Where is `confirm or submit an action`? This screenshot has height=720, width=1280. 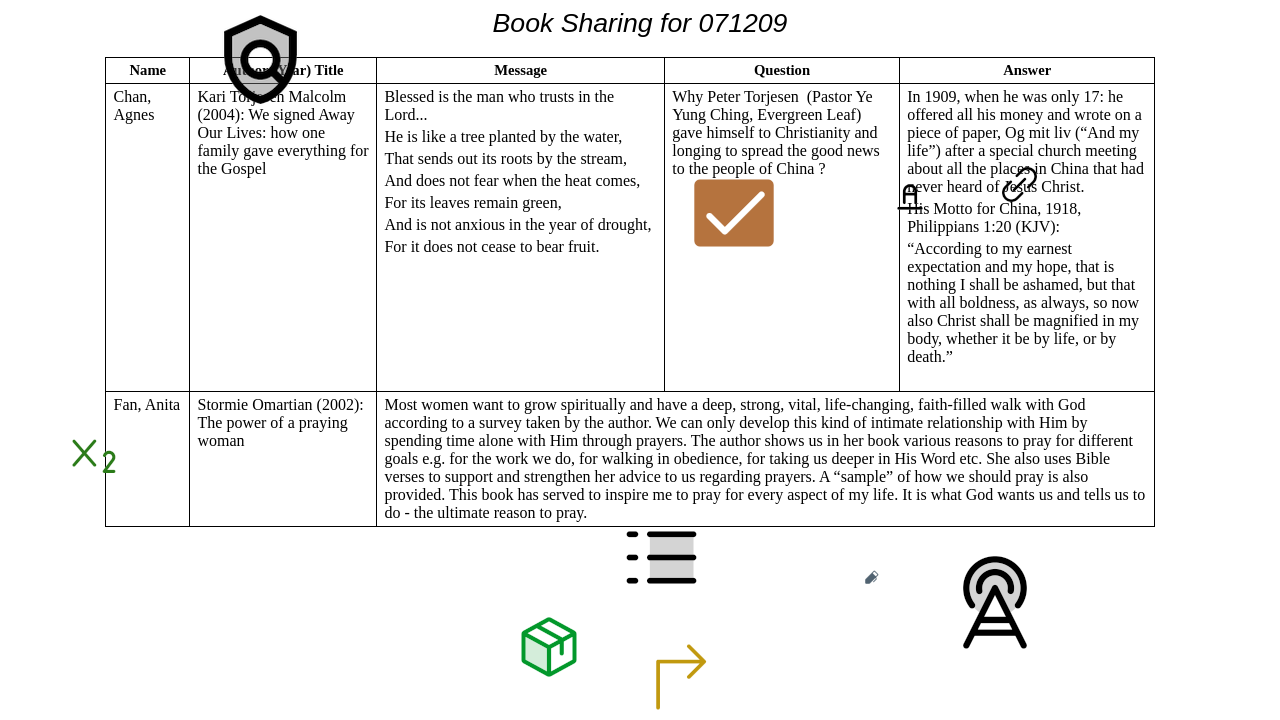 confirm or submit an action is located at coordinates (734, 213).